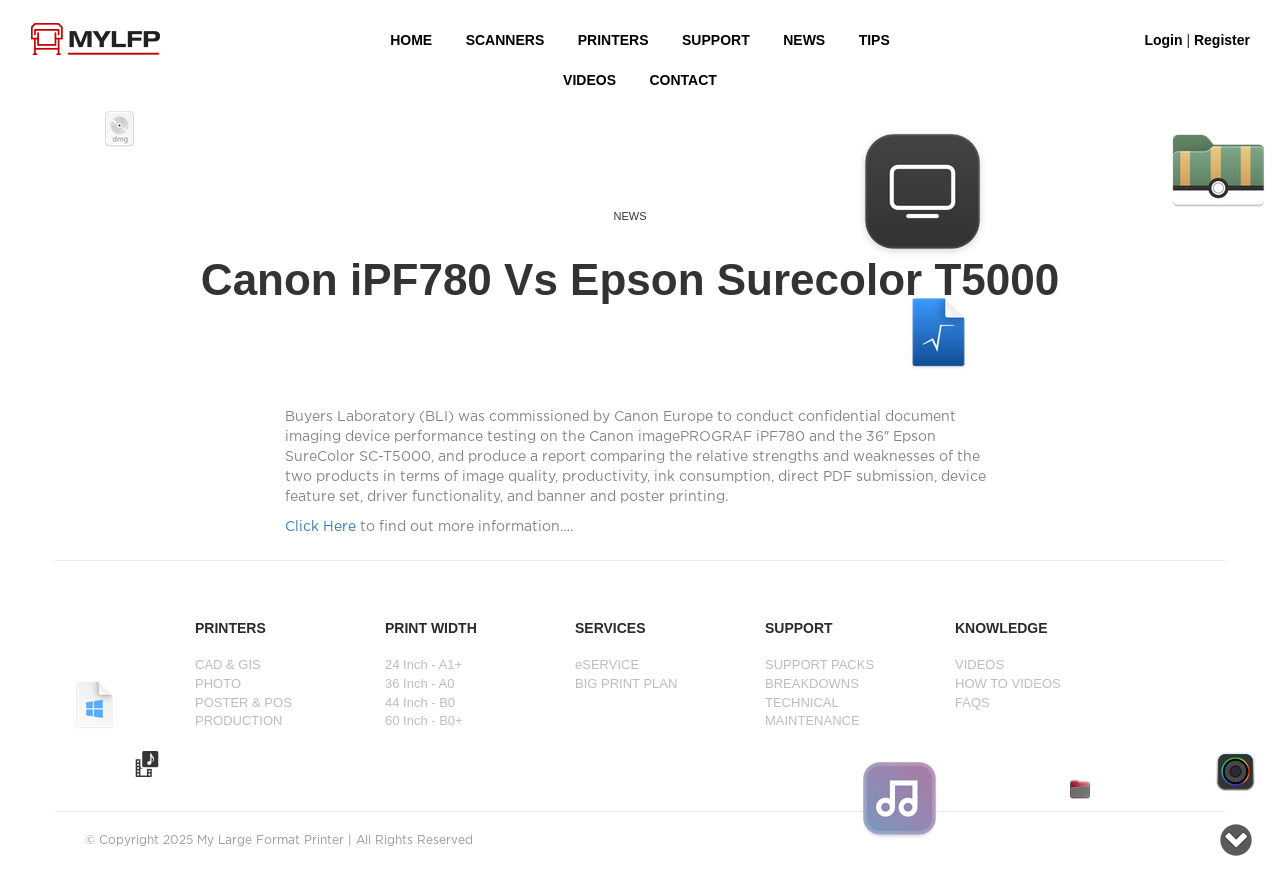 The height and width of the screenshot is (874, 1280). Describe the element at coordinates (899, 798) in the screenshot. I see `open mousai music recognition app` at that location.